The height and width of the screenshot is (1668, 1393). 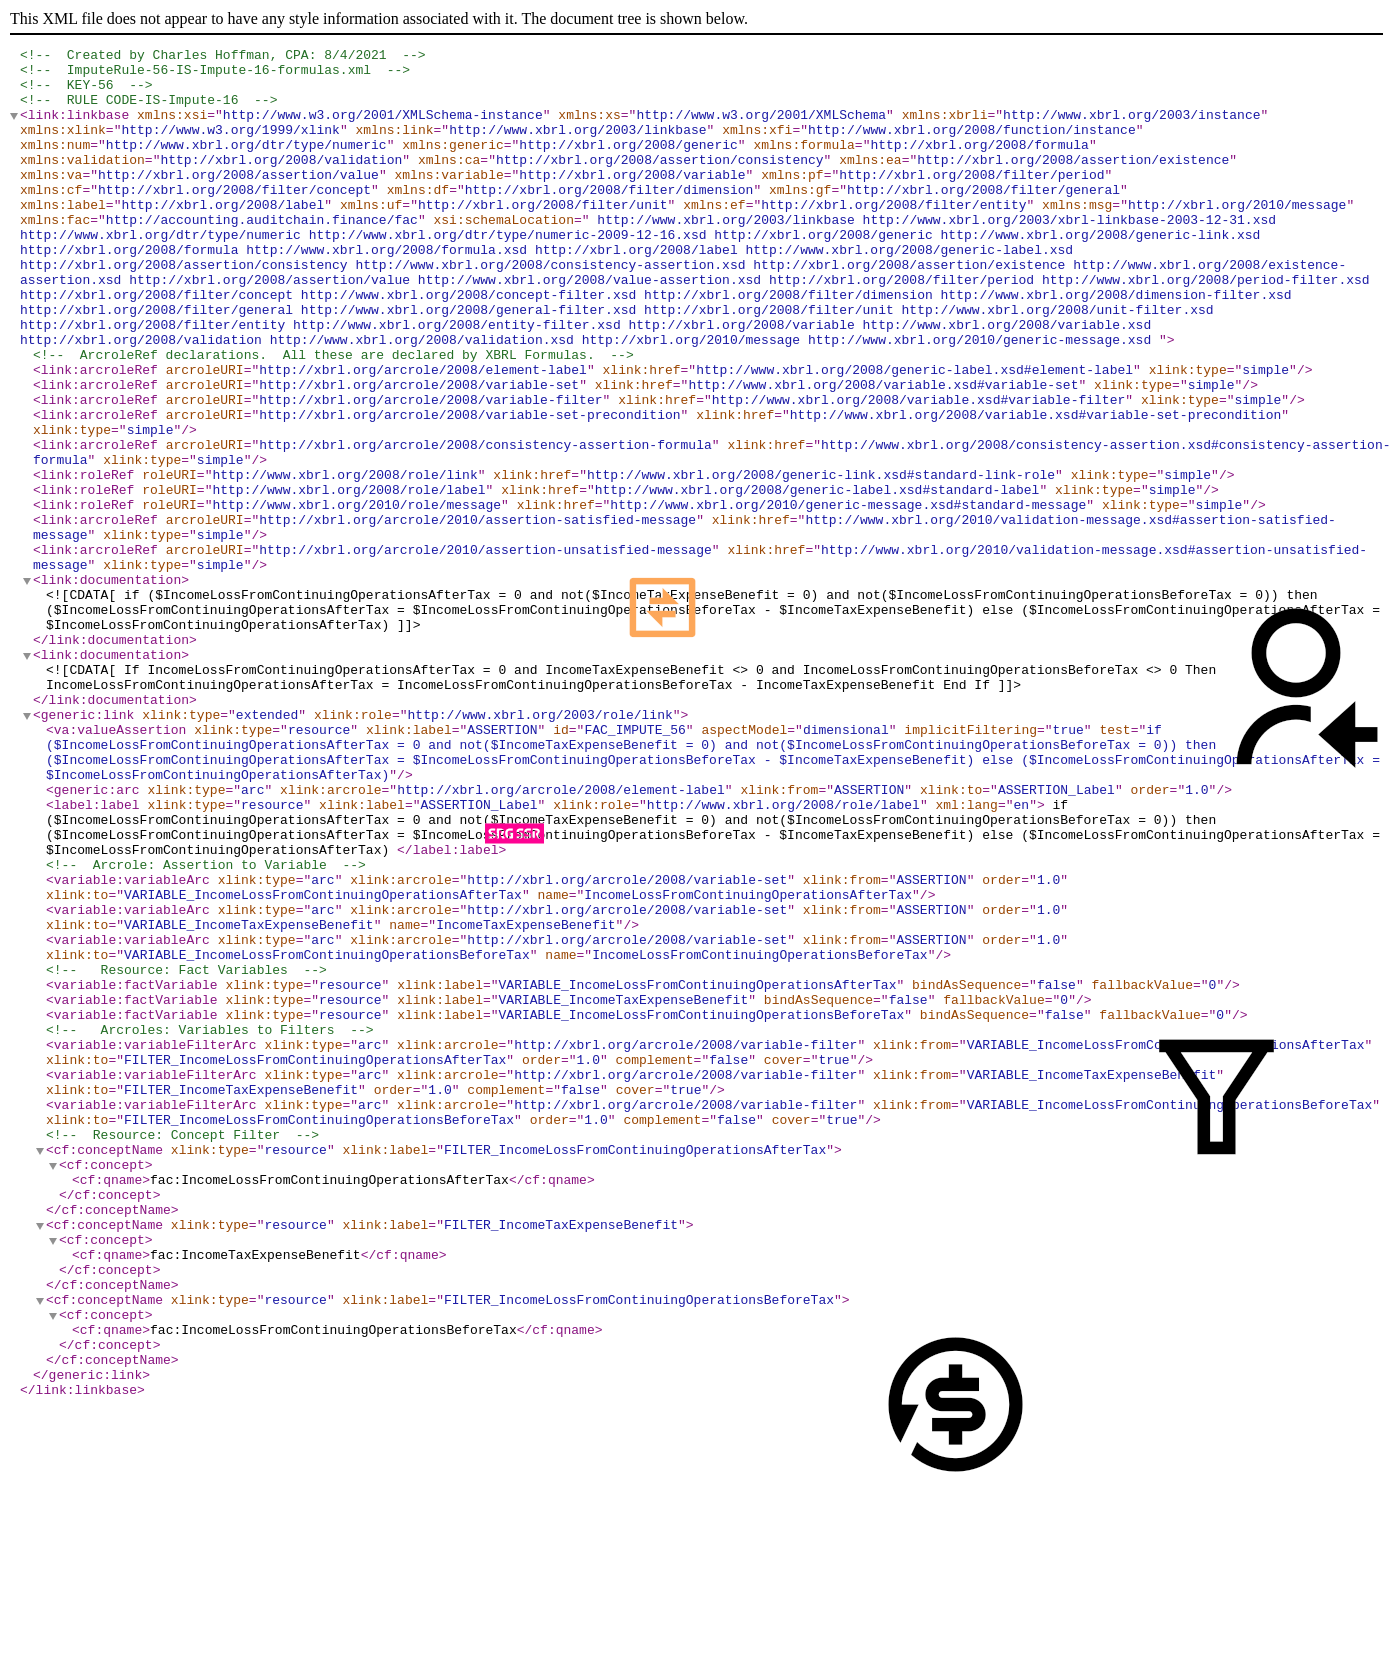 I want to click on SRG SSR Swiss broadcasting company logo, so click(x=514, y=833).